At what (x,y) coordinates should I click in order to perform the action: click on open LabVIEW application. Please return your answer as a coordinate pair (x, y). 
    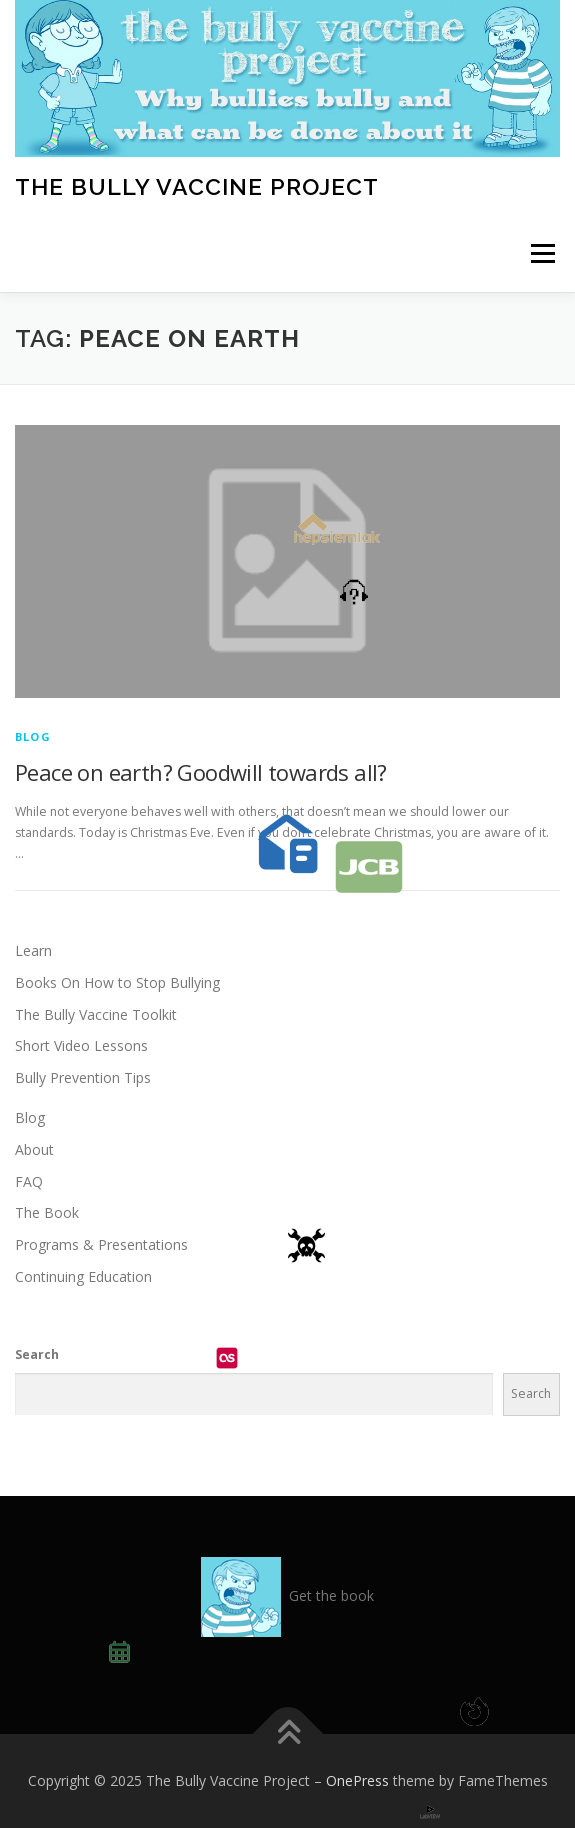
    Looking at the image, I should click on (430, 1812).